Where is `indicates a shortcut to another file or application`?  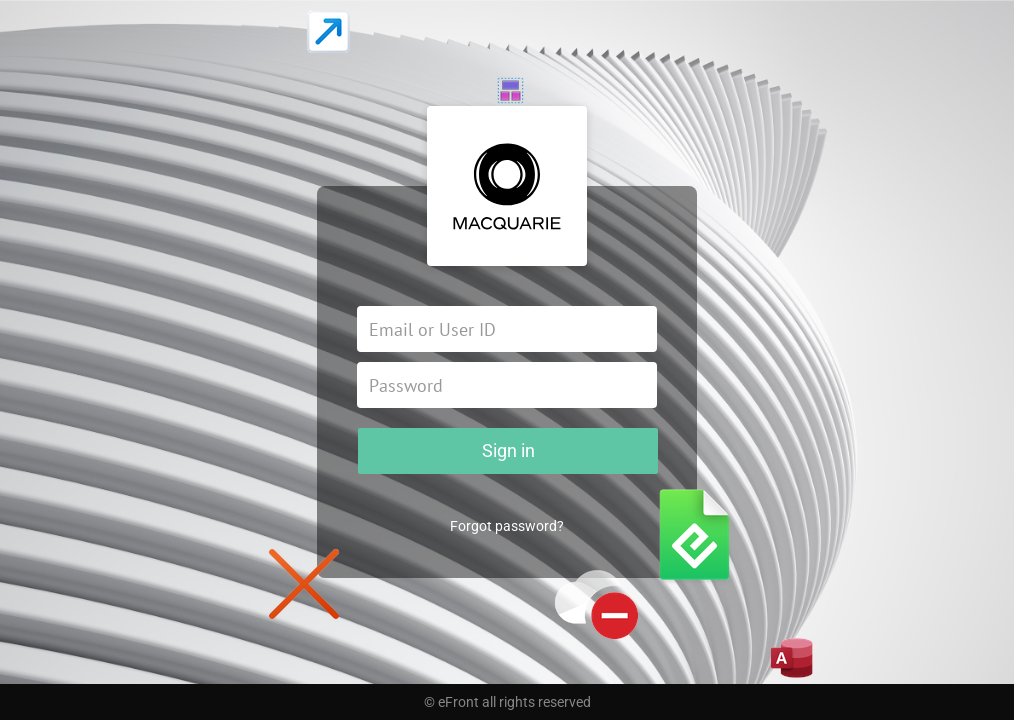 indicates a shortcut to another file or application is located at coordinates (328, 31).